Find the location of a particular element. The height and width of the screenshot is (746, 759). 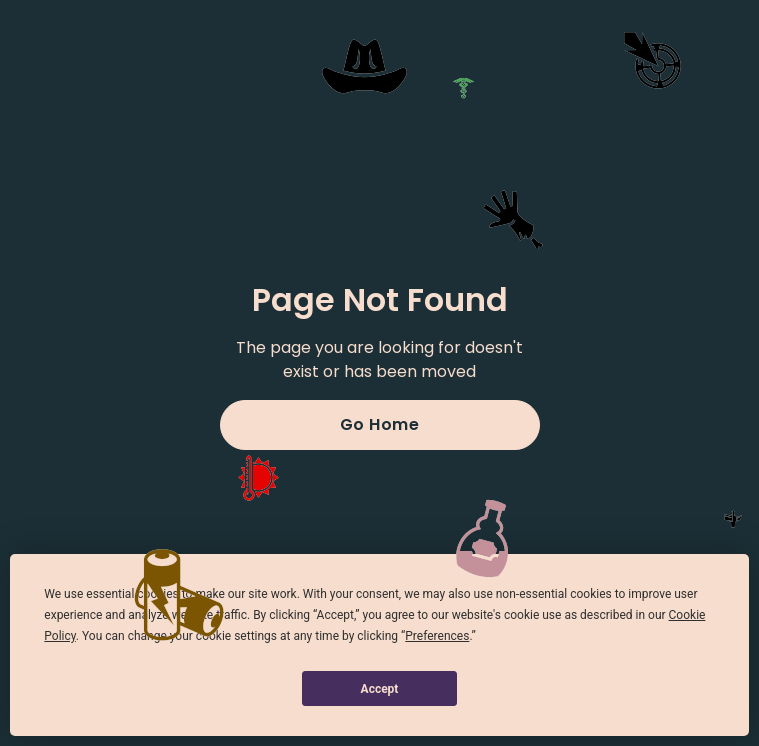

indicates a split or divided character state is located at coordinates (733, 519).